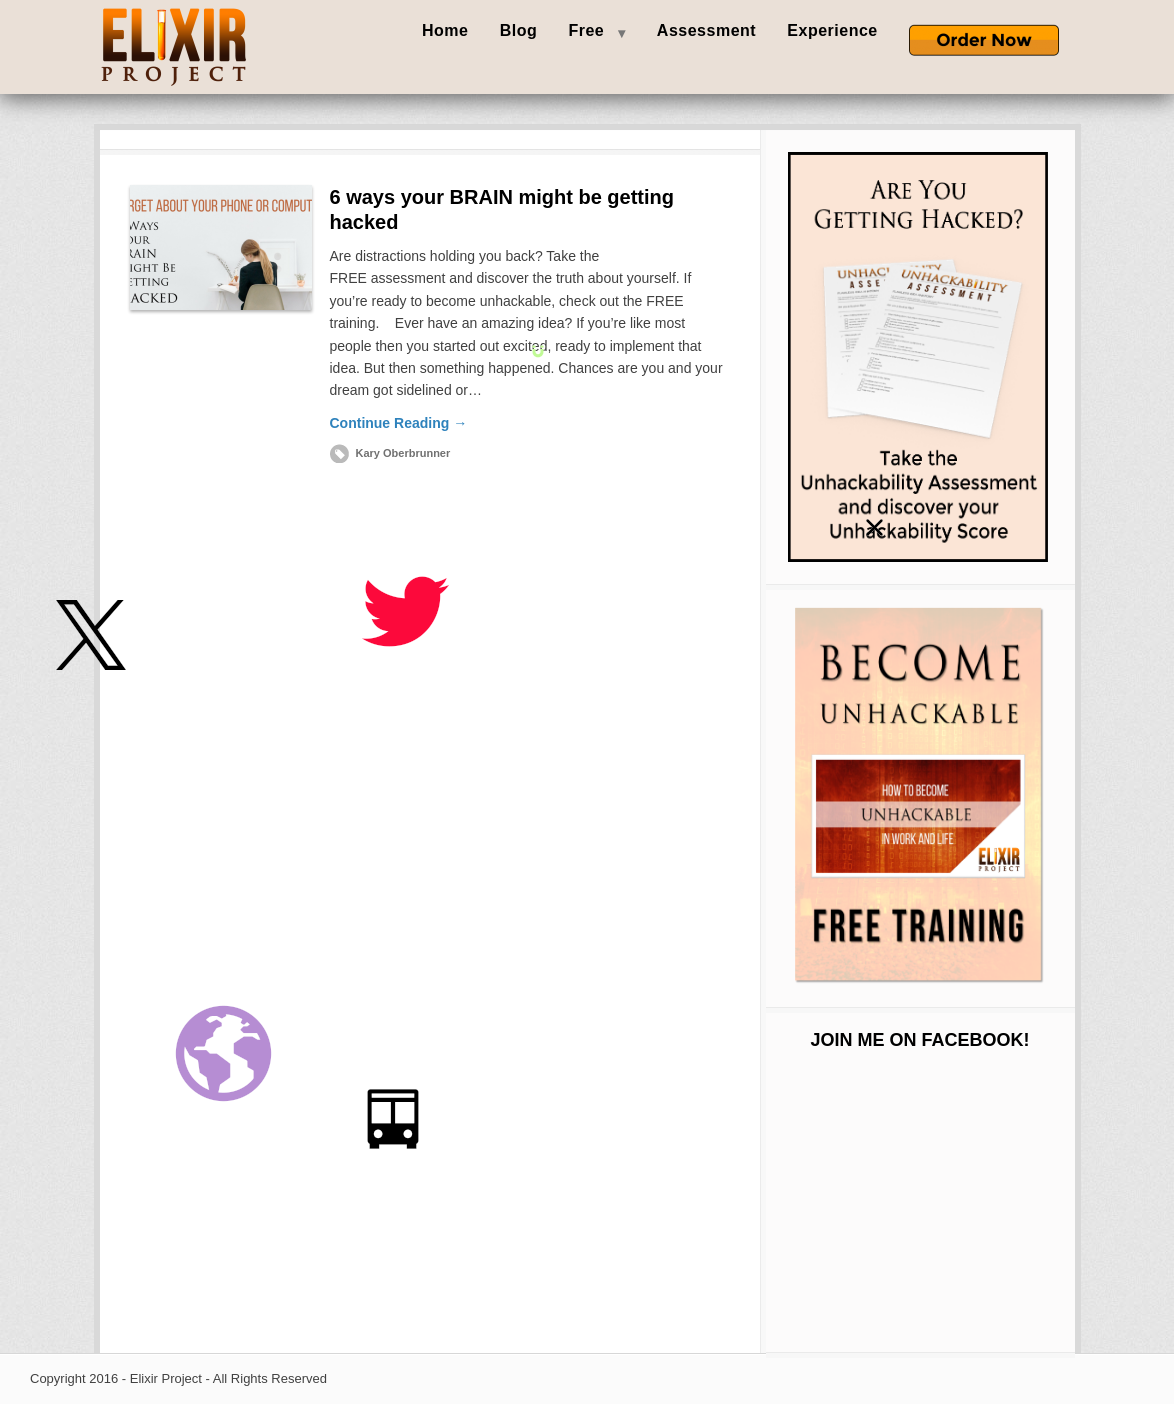 The image size is (1174, 1404). I want to click on switch to global or worldwide view, so click(223, 1053).